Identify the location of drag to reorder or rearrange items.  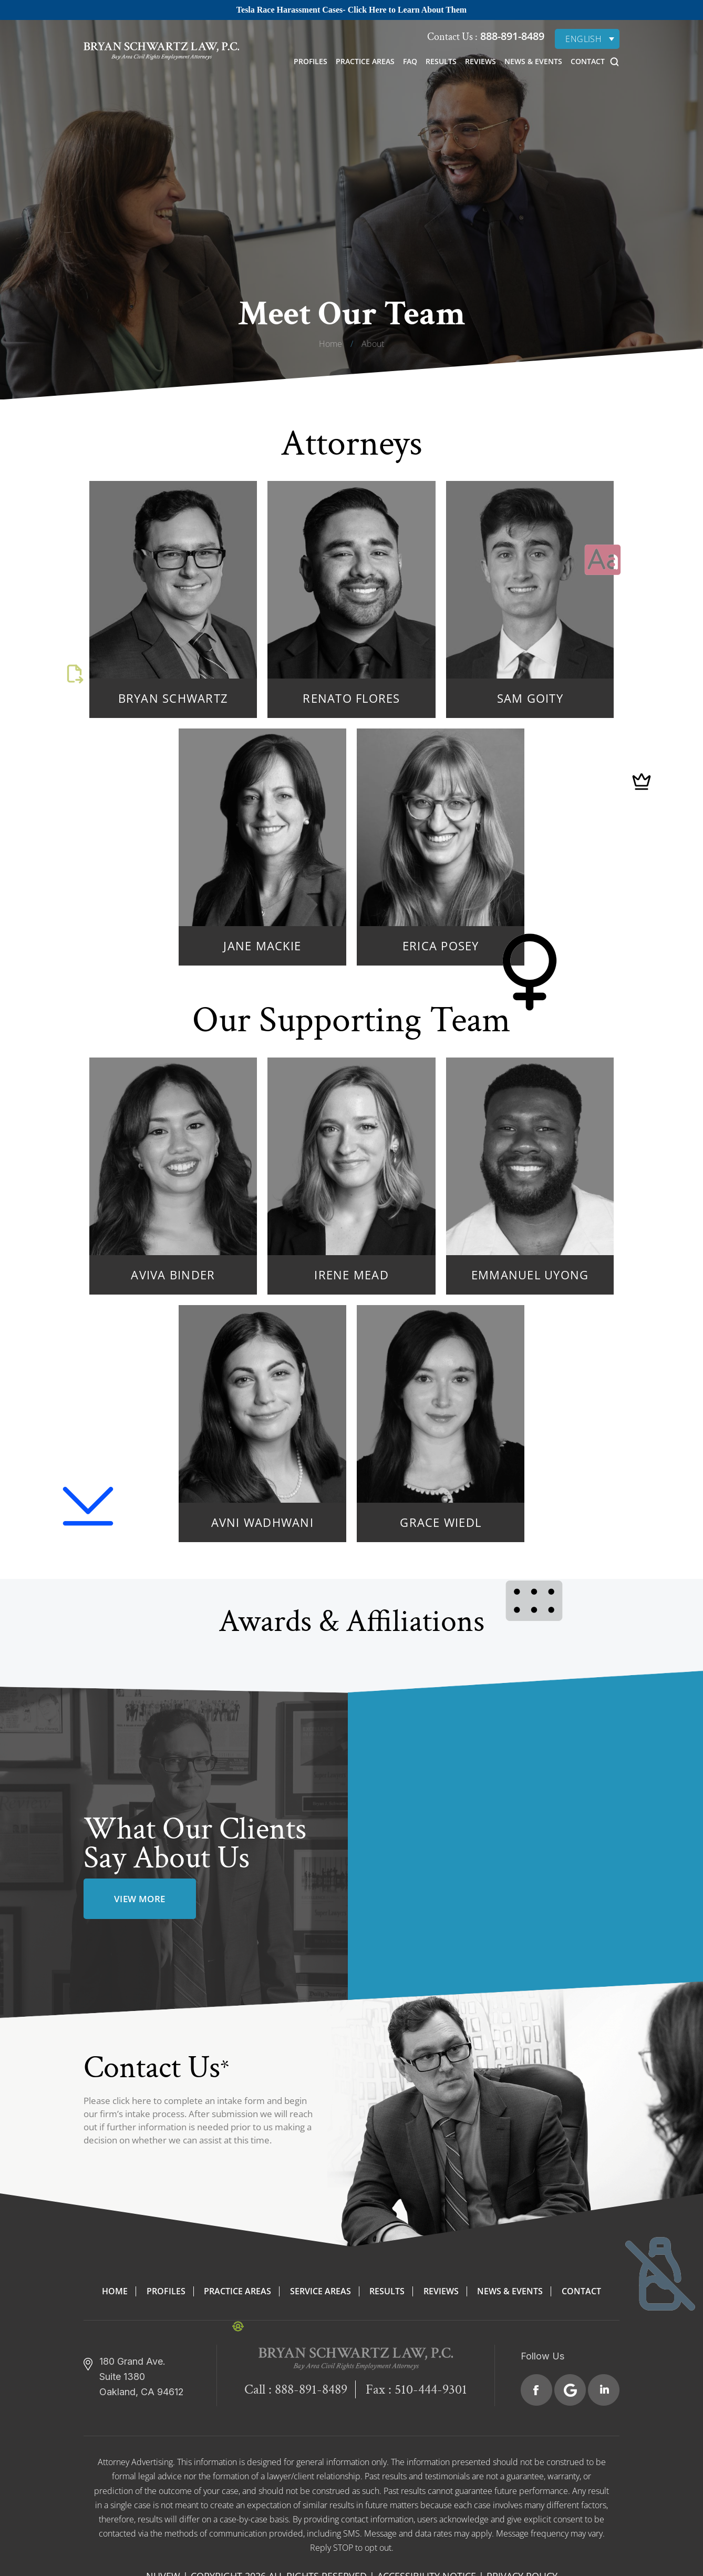
(534, 1600).